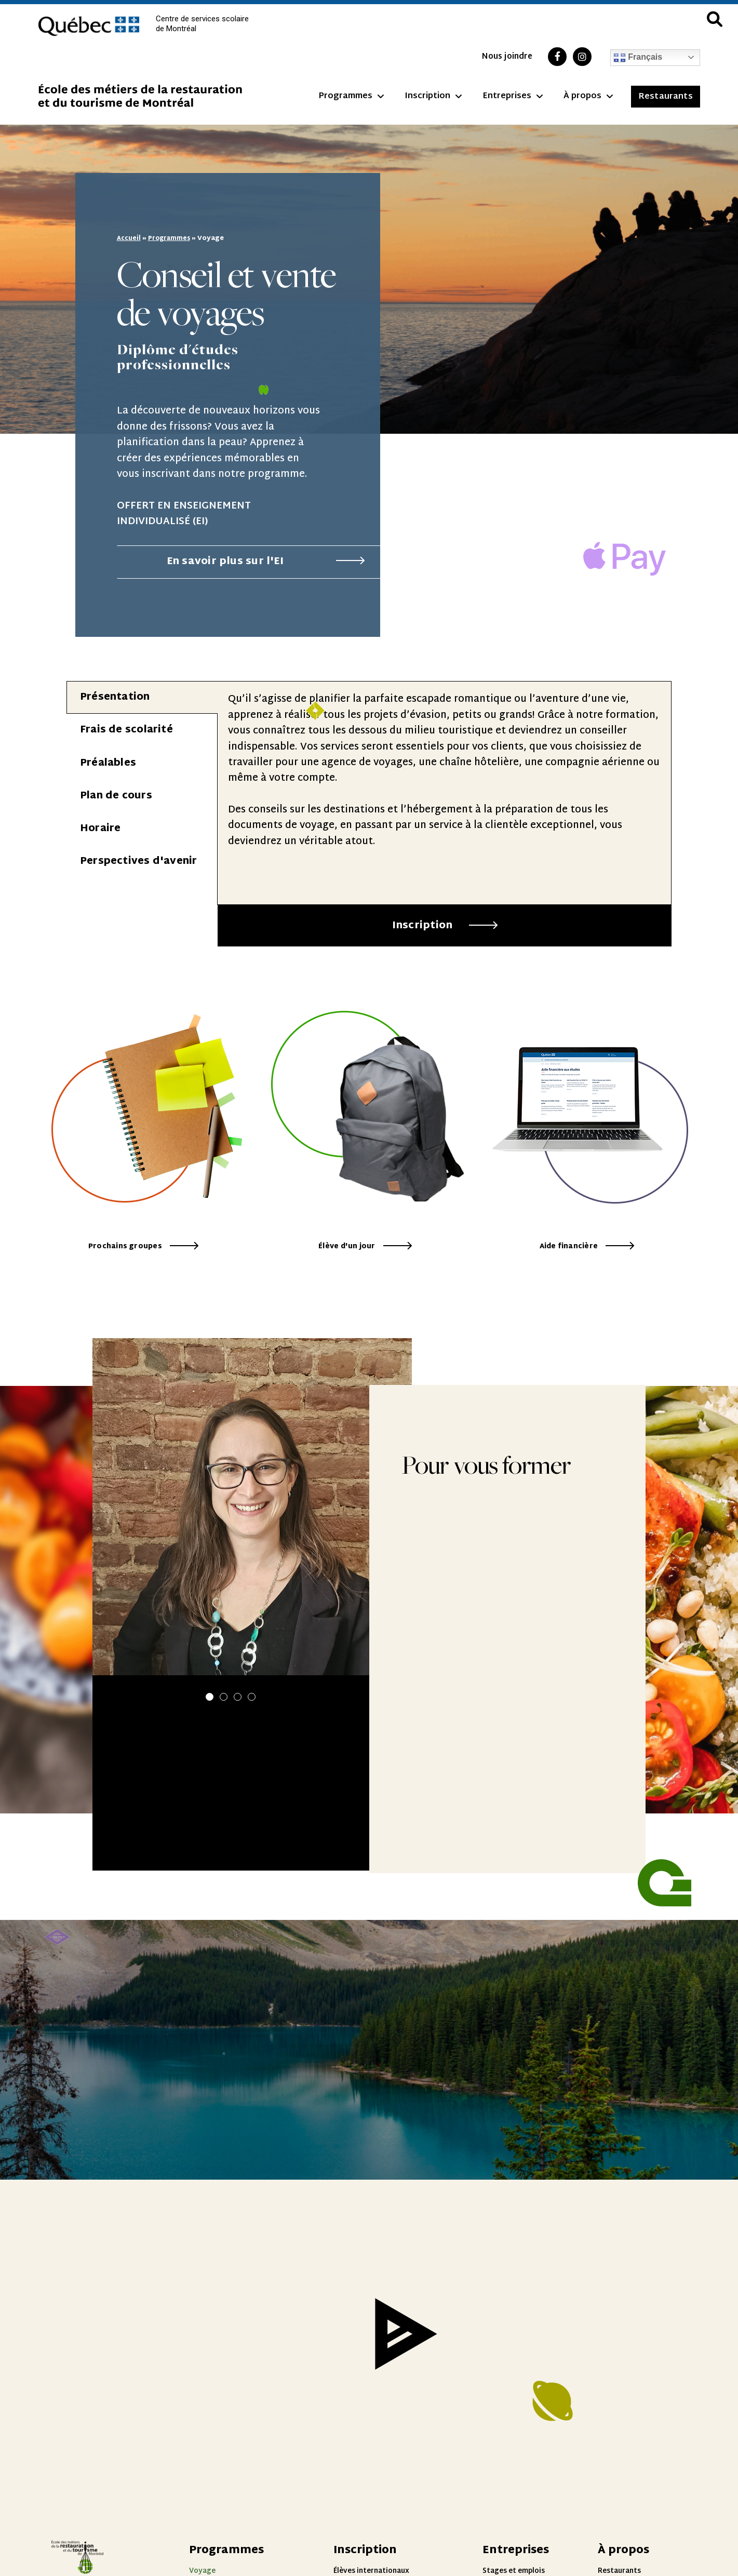  What do you see at coordinates (664, 1883) in the screenshot?
I see `link to Appwrite backend services` at bounding box center [664, 1883].